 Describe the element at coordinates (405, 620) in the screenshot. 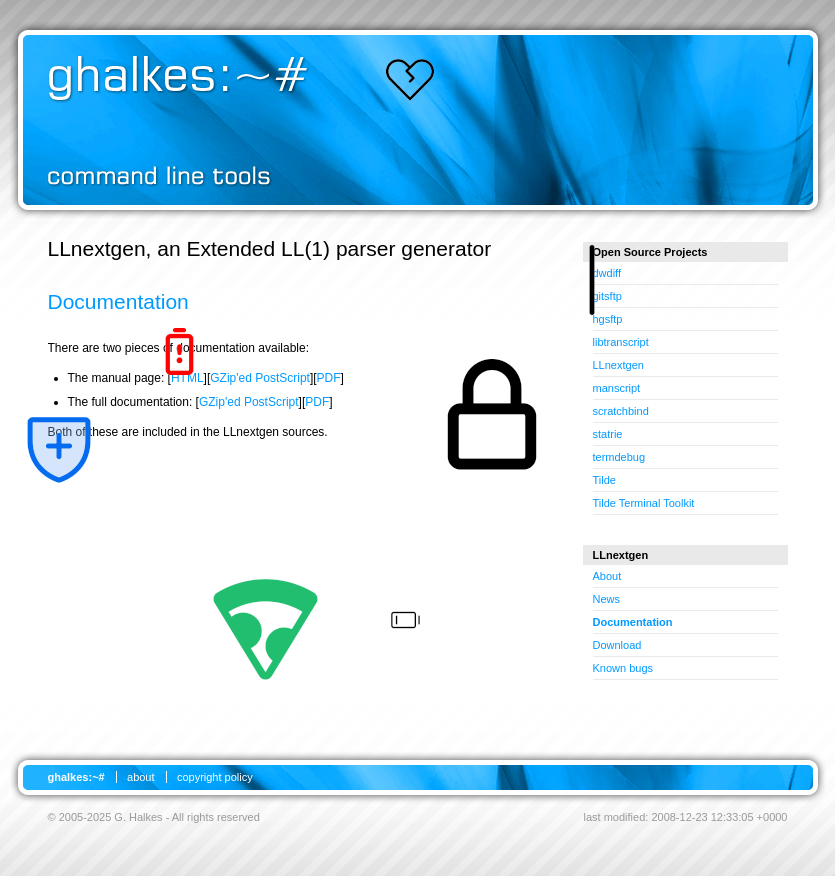

I see `indicates low battery level` at that location.